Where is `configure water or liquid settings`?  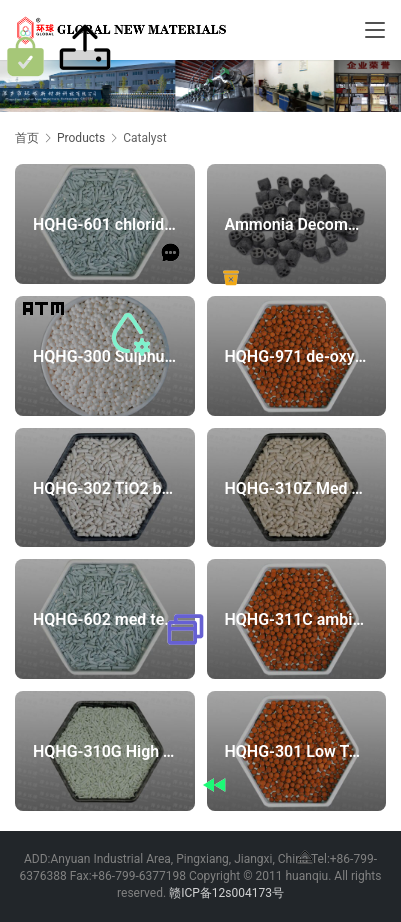
configure water or liquid settings is located at coordinates (128, 333).